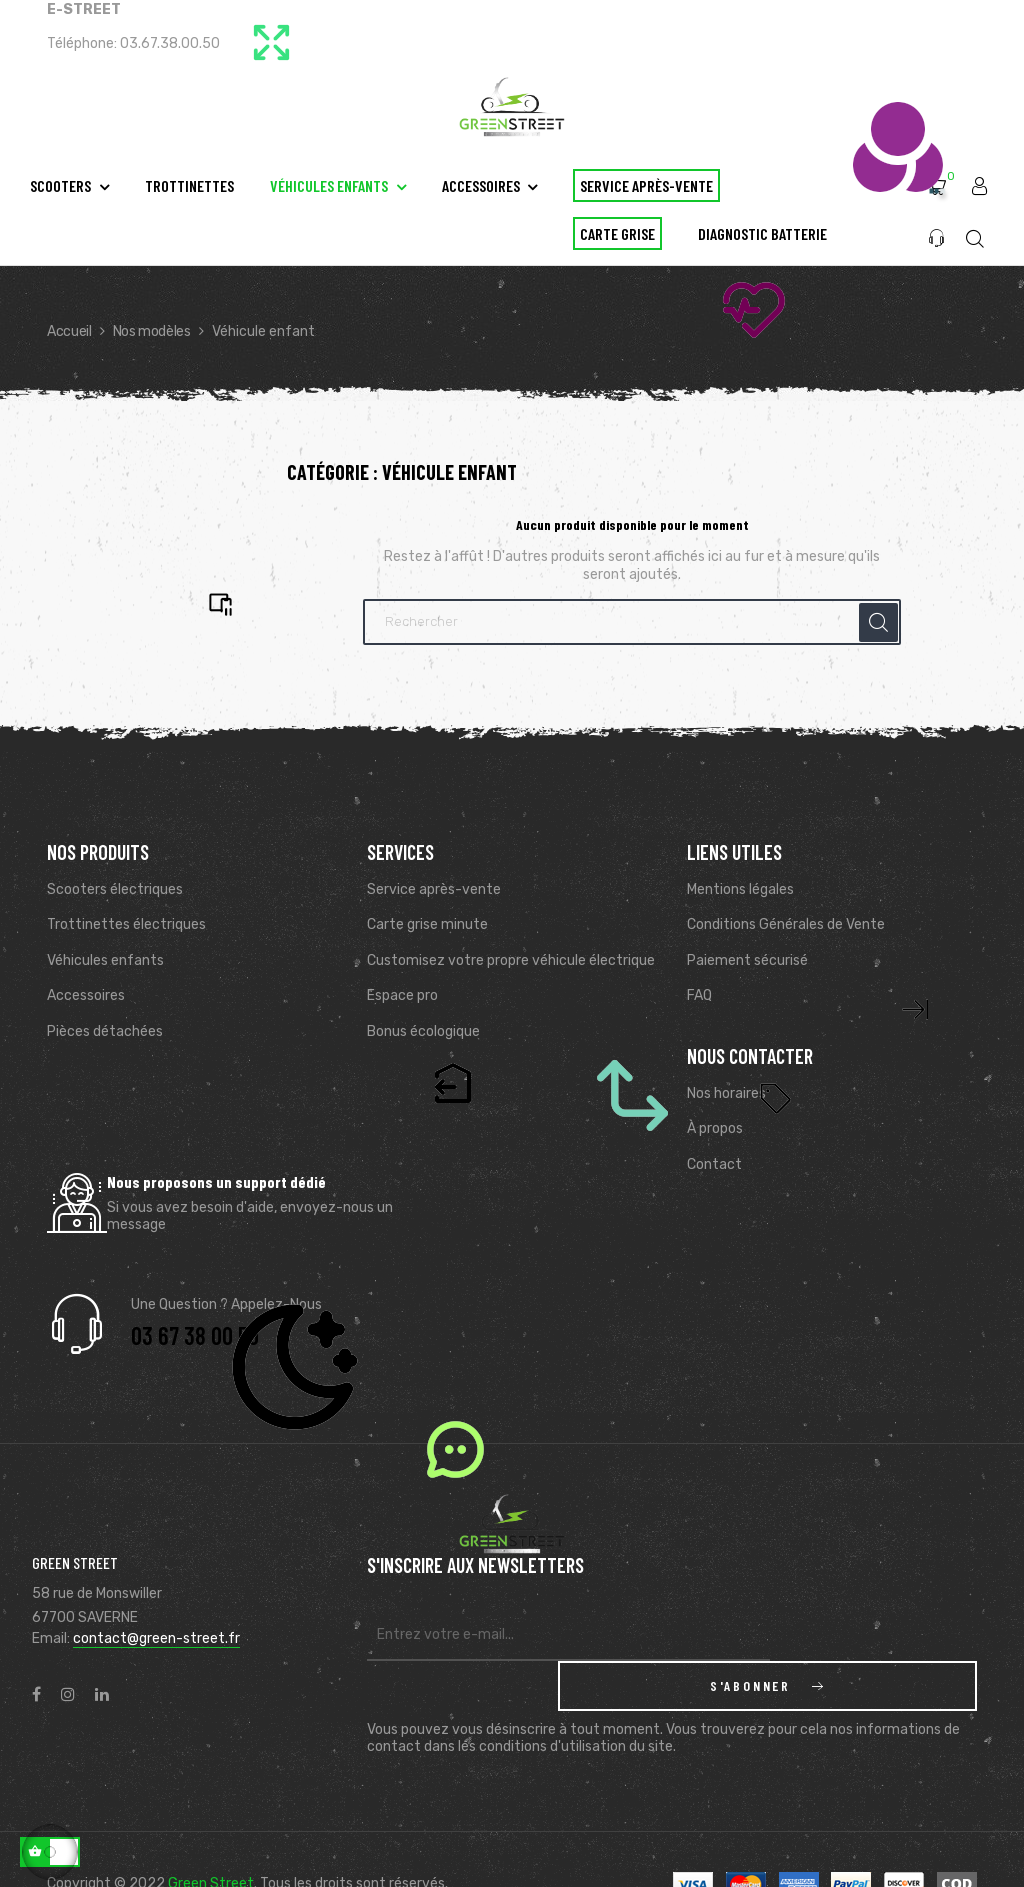 This screenshot has width=1024, height=1887. I want to click on move cursor to the next tab stop, so click(913, 1008).